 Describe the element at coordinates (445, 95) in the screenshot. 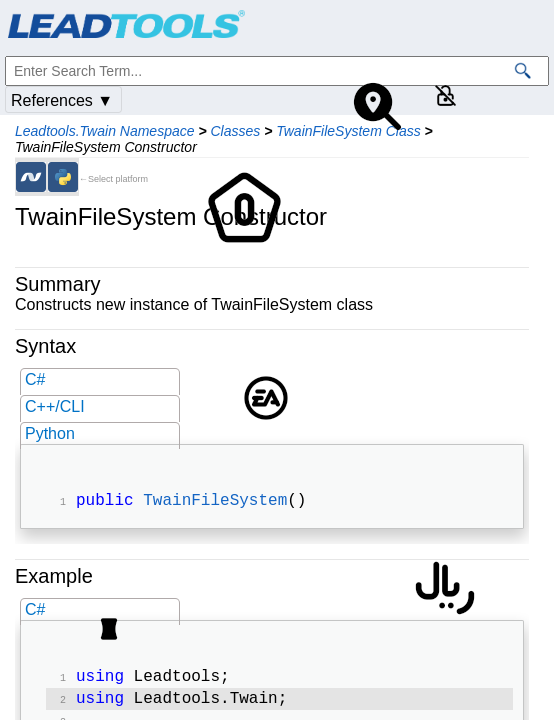

I see `unlock or disable security lock` at that location.